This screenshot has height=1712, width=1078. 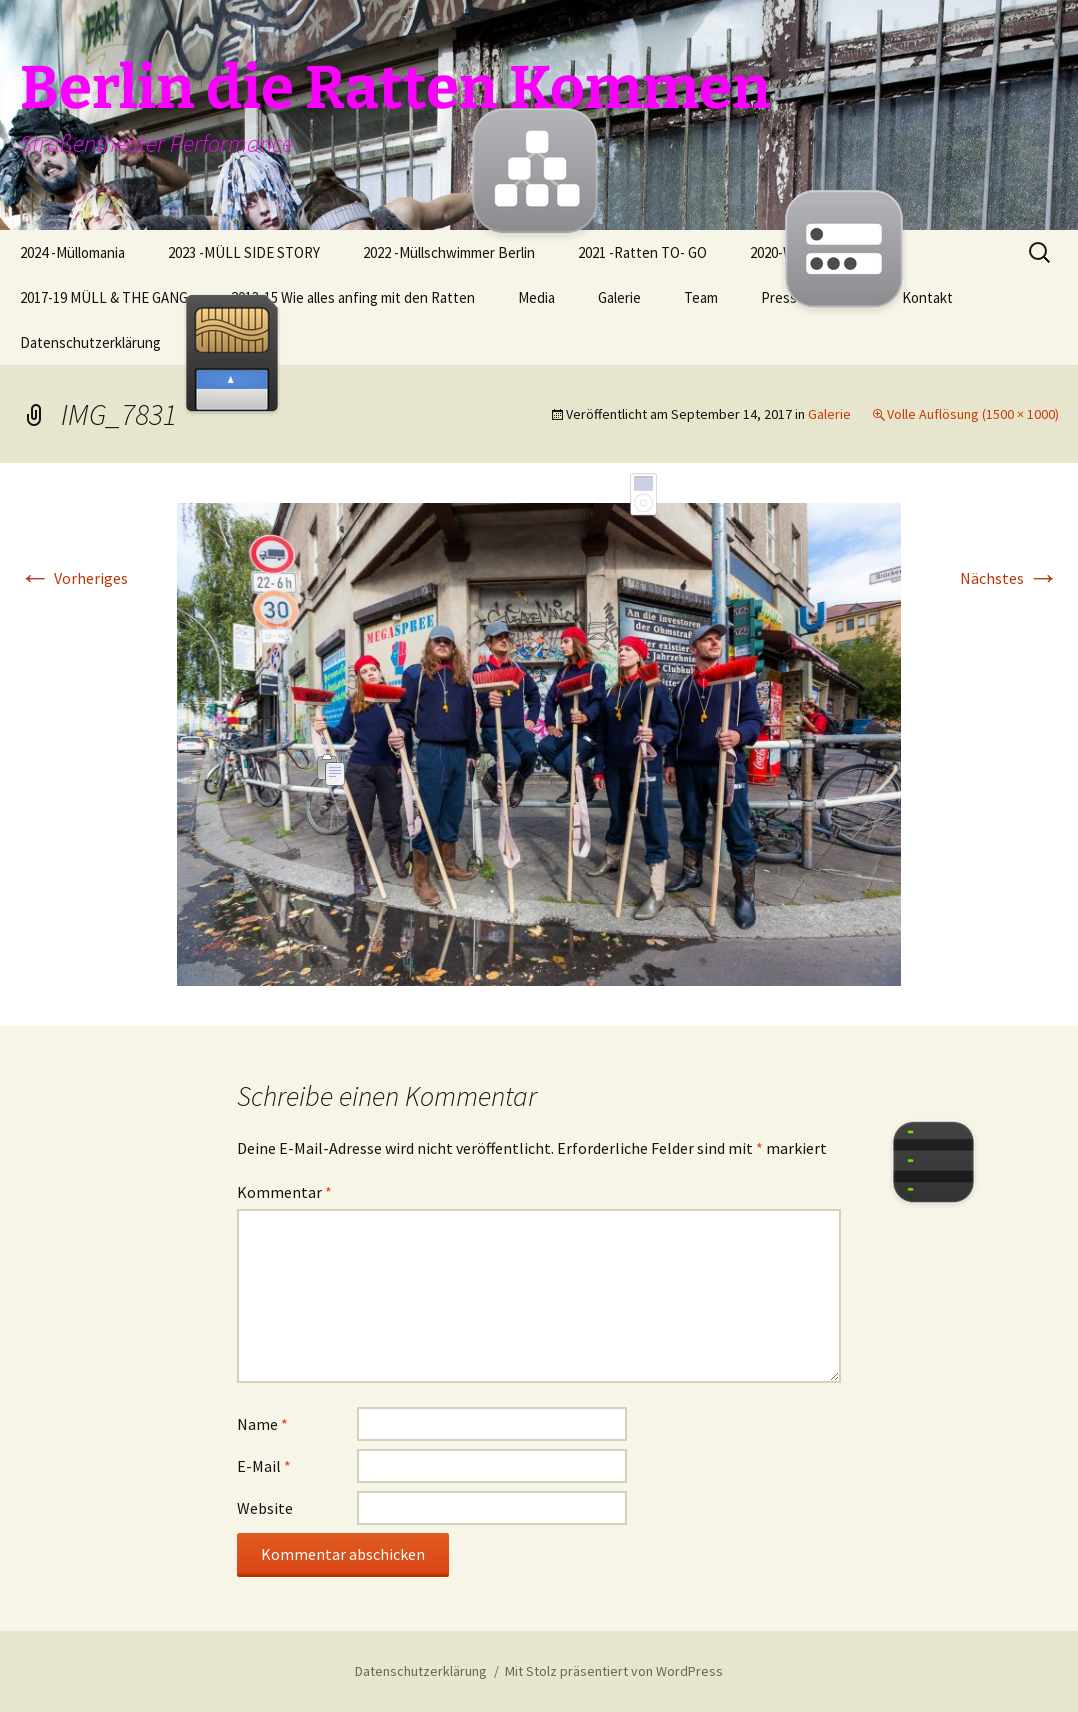 I want to click on access network server preferences, so click(x=933, y=1163).